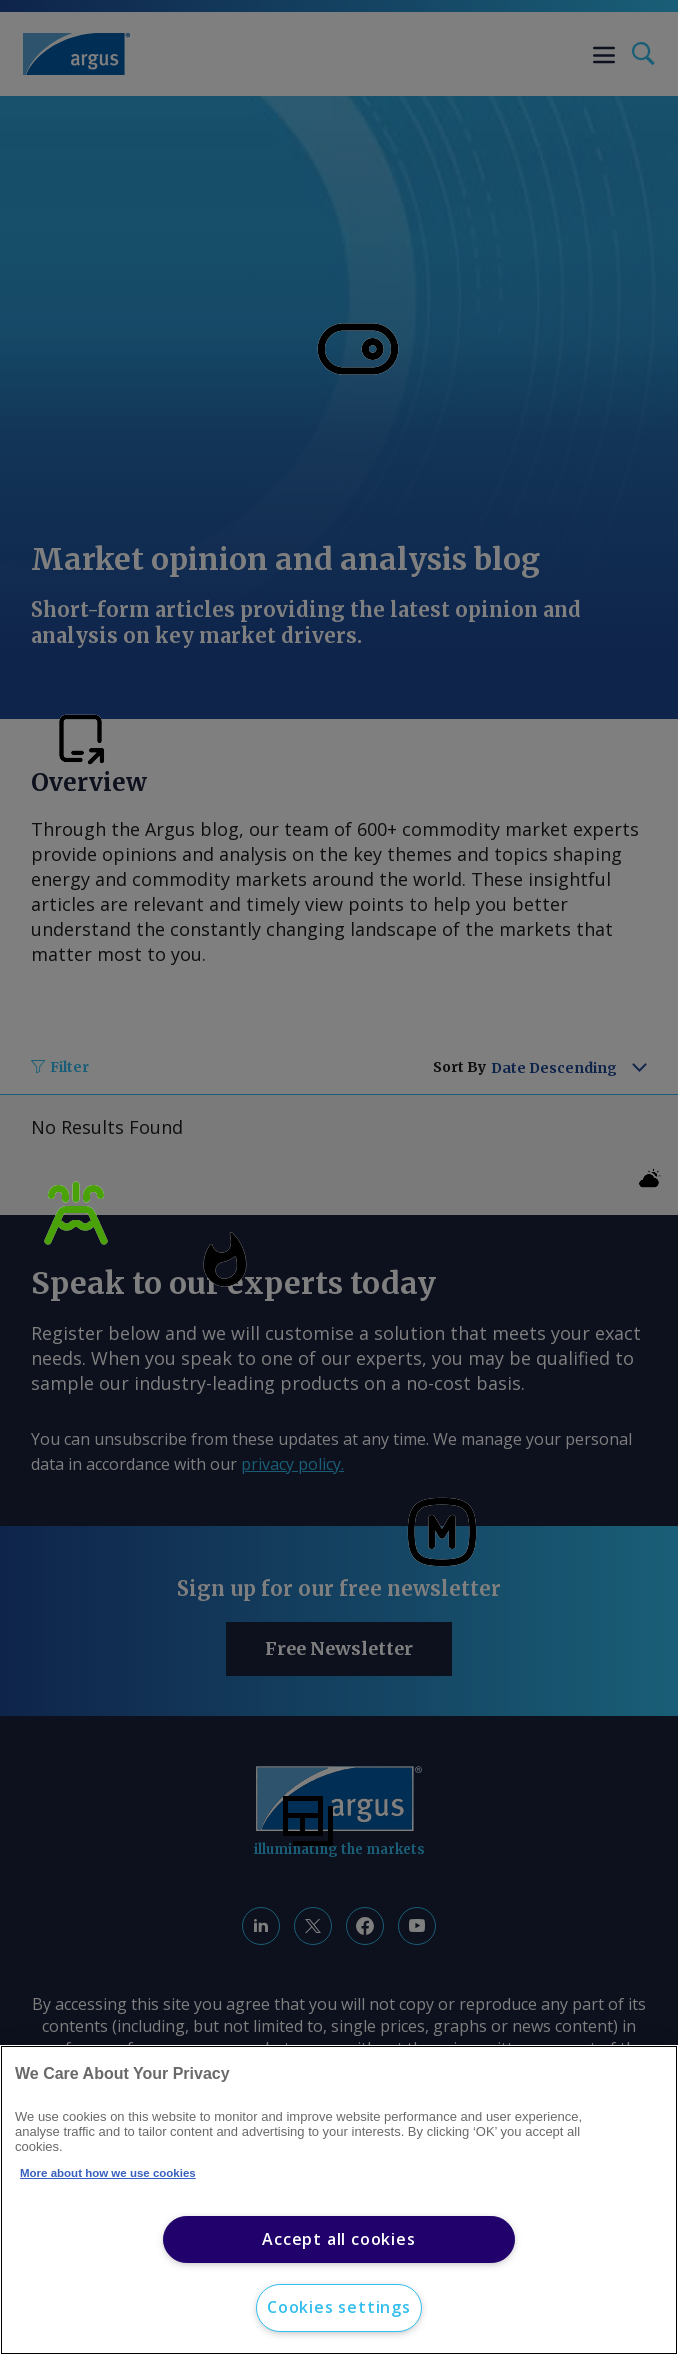  Describe the element at coordinates (308, 1821) in the screenshot. I see `create a backup of table data` at that location.